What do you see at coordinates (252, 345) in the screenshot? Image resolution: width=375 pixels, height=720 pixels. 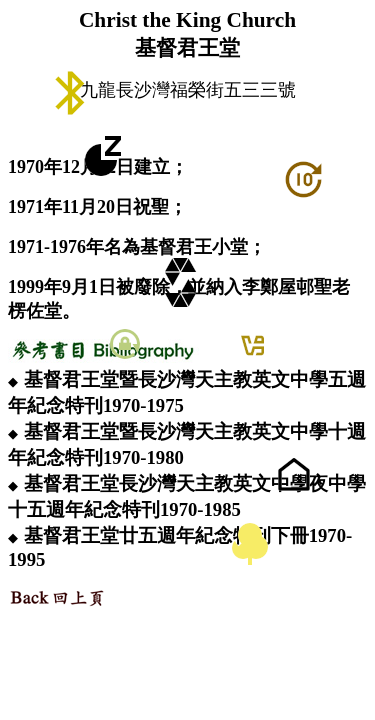 I see `open VirtualBox virtual machine manager` at bounding box center [252, 345].